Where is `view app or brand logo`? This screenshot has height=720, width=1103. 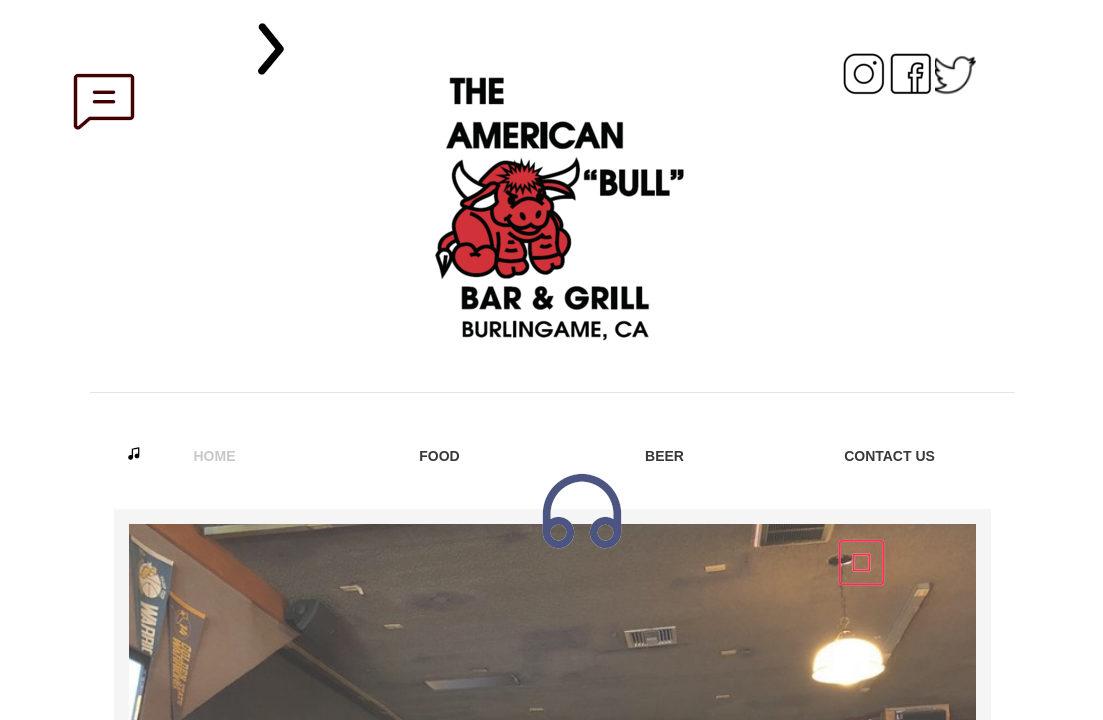 view app or brand logo is located at coordinates (861, 562).